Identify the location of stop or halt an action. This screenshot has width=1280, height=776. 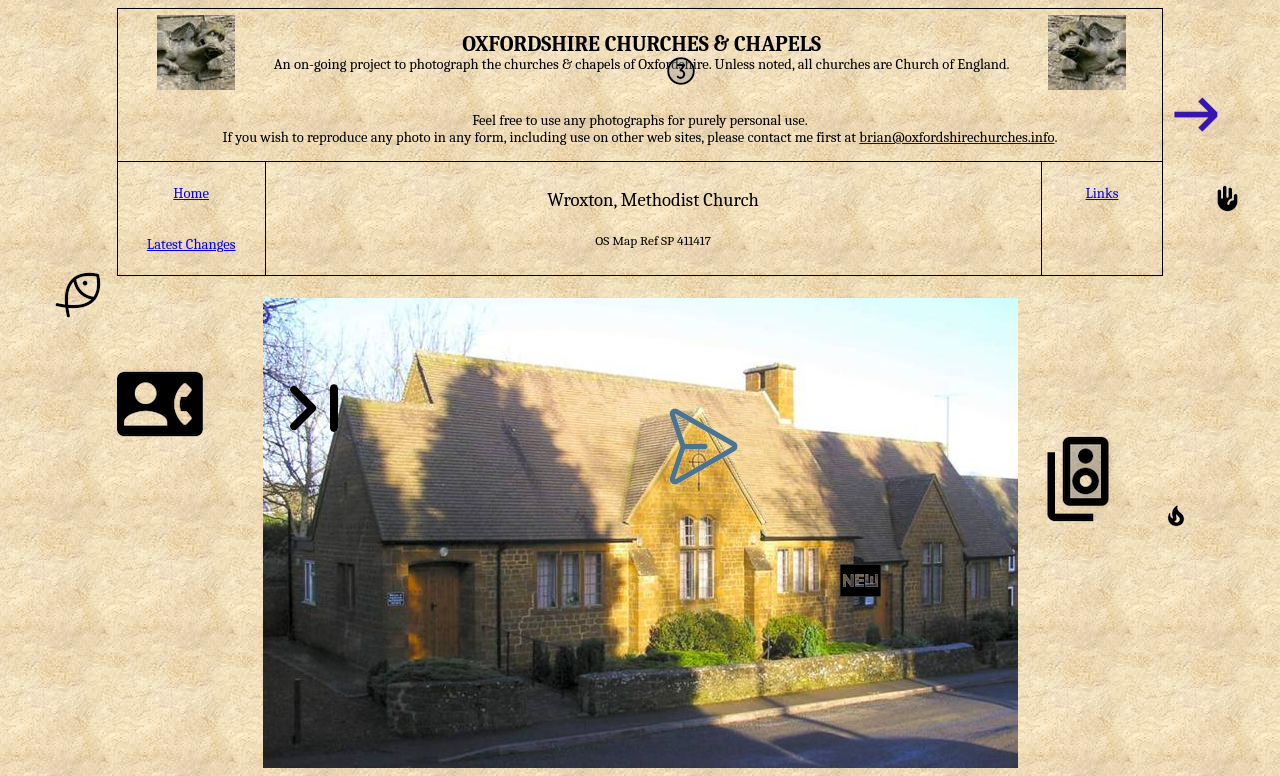
(1227, 198).